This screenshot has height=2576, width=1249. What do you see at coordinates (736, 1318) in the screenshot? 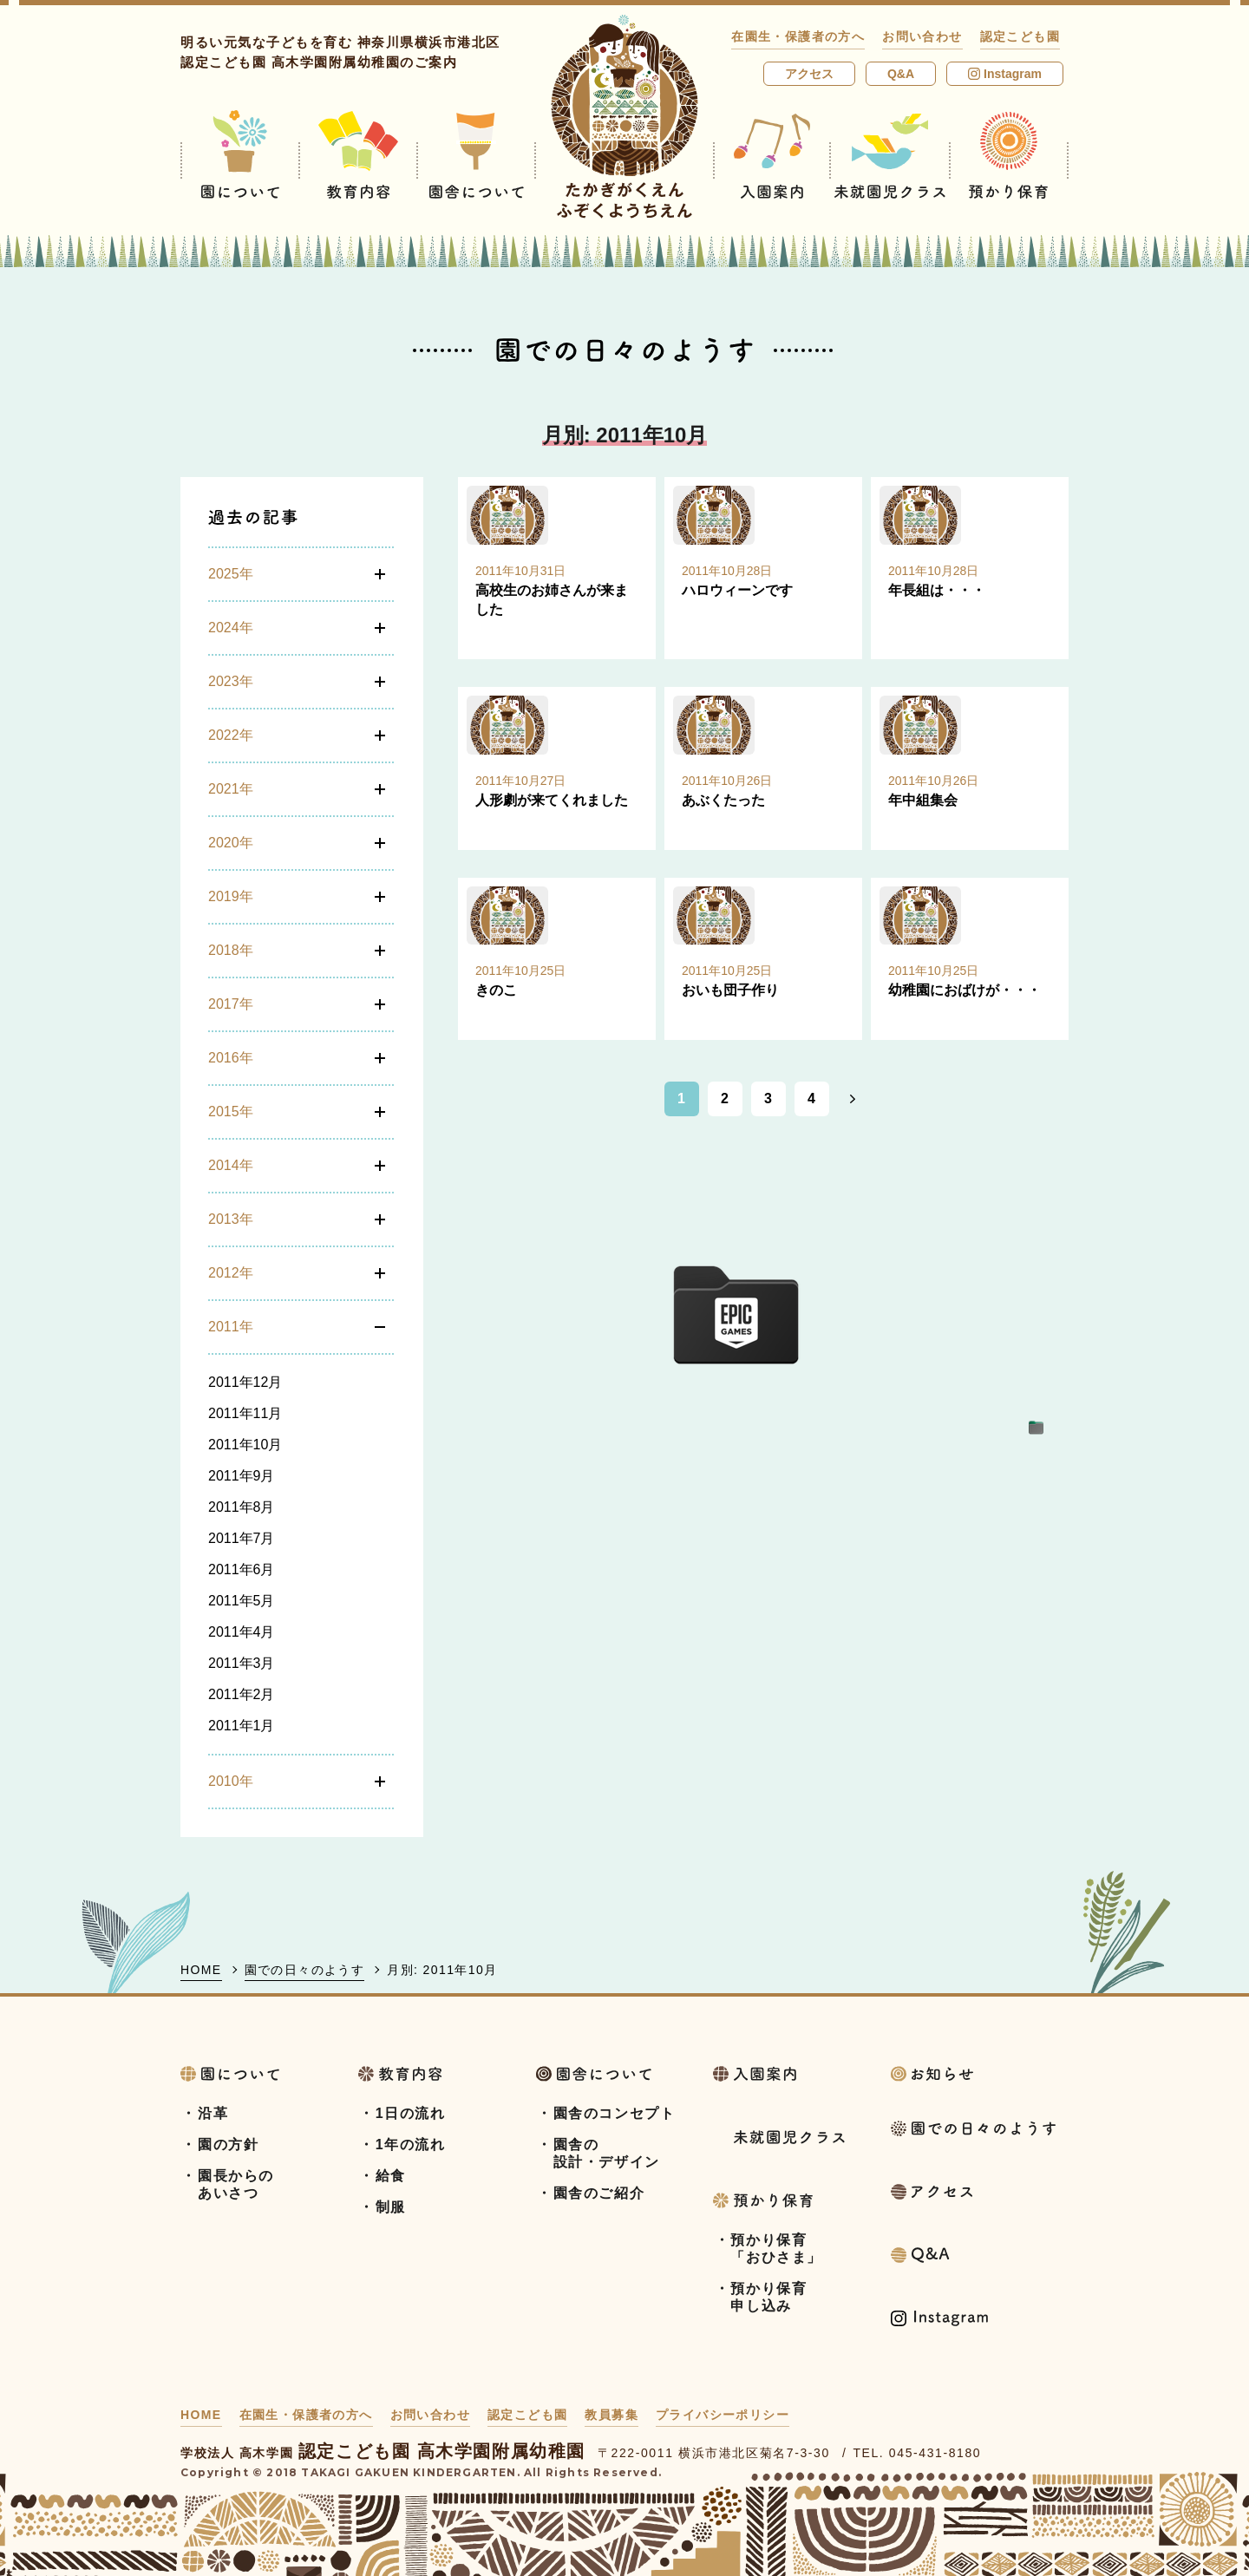
I see `open epic games store folder` at bounding box center [736, 1318].